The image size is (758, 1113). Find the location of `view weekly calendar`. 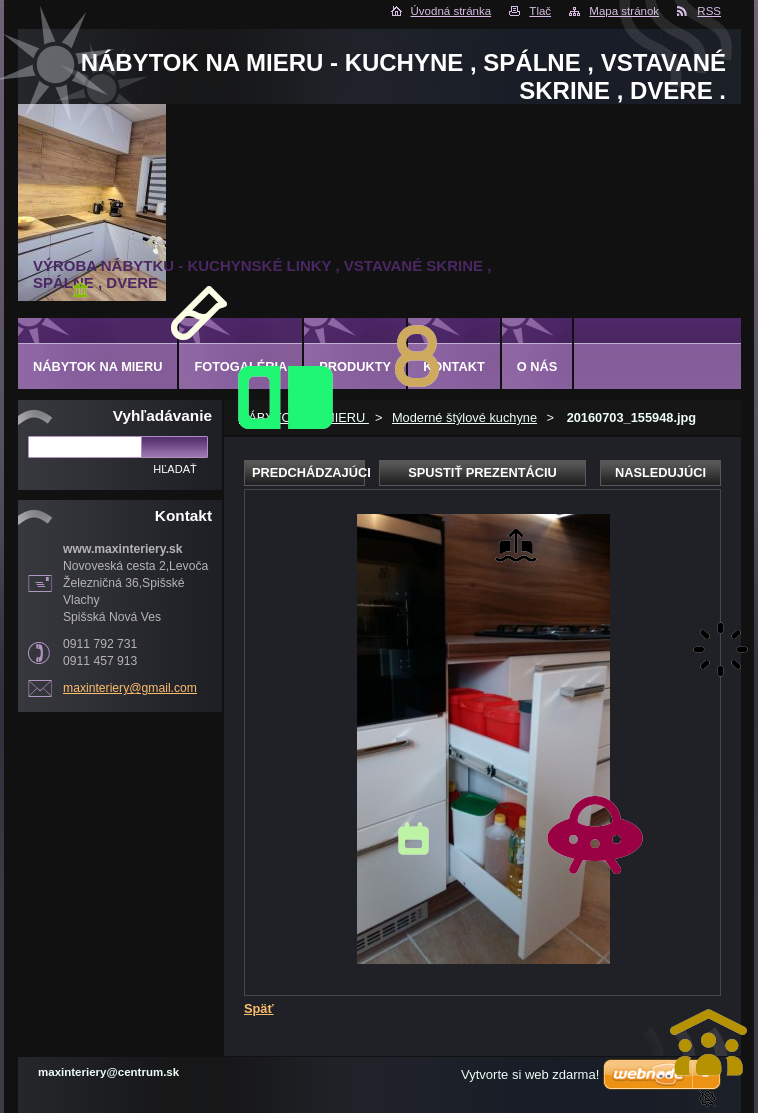

view weekly calendar is located at coordinates (413, 839).